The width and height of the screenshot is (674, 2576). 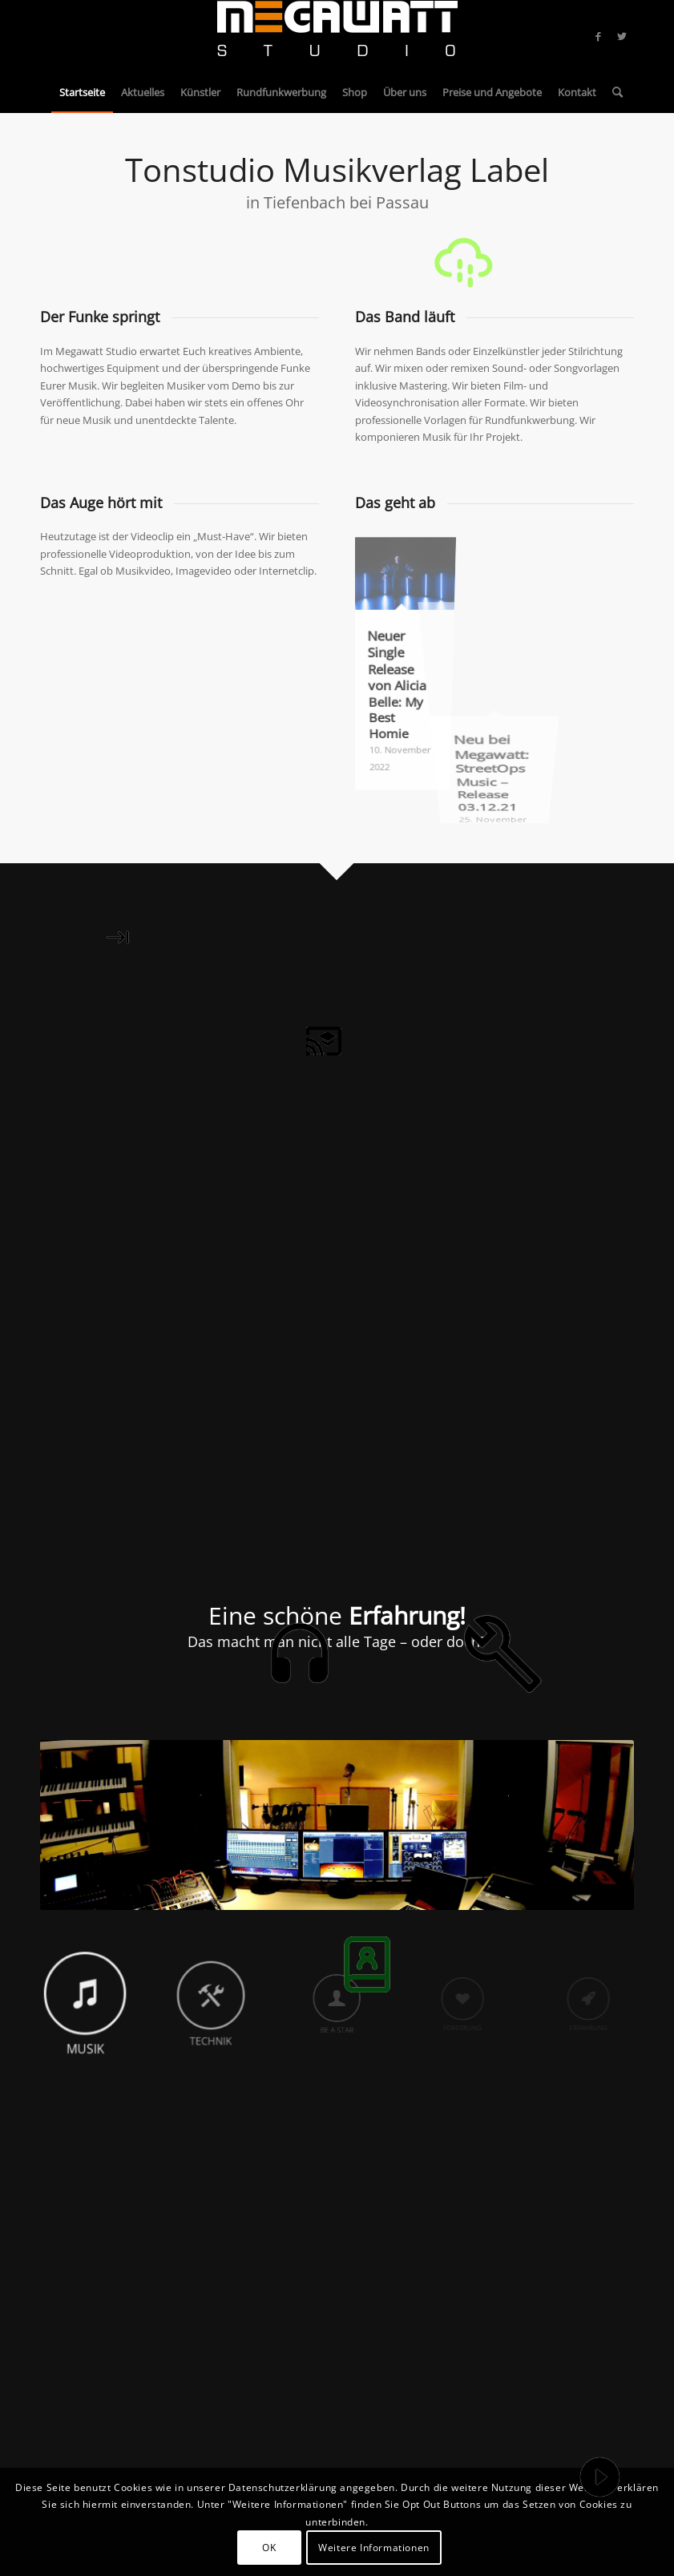 I want to click on cast or share screen to classroom display, so click(x=324, y=1041).